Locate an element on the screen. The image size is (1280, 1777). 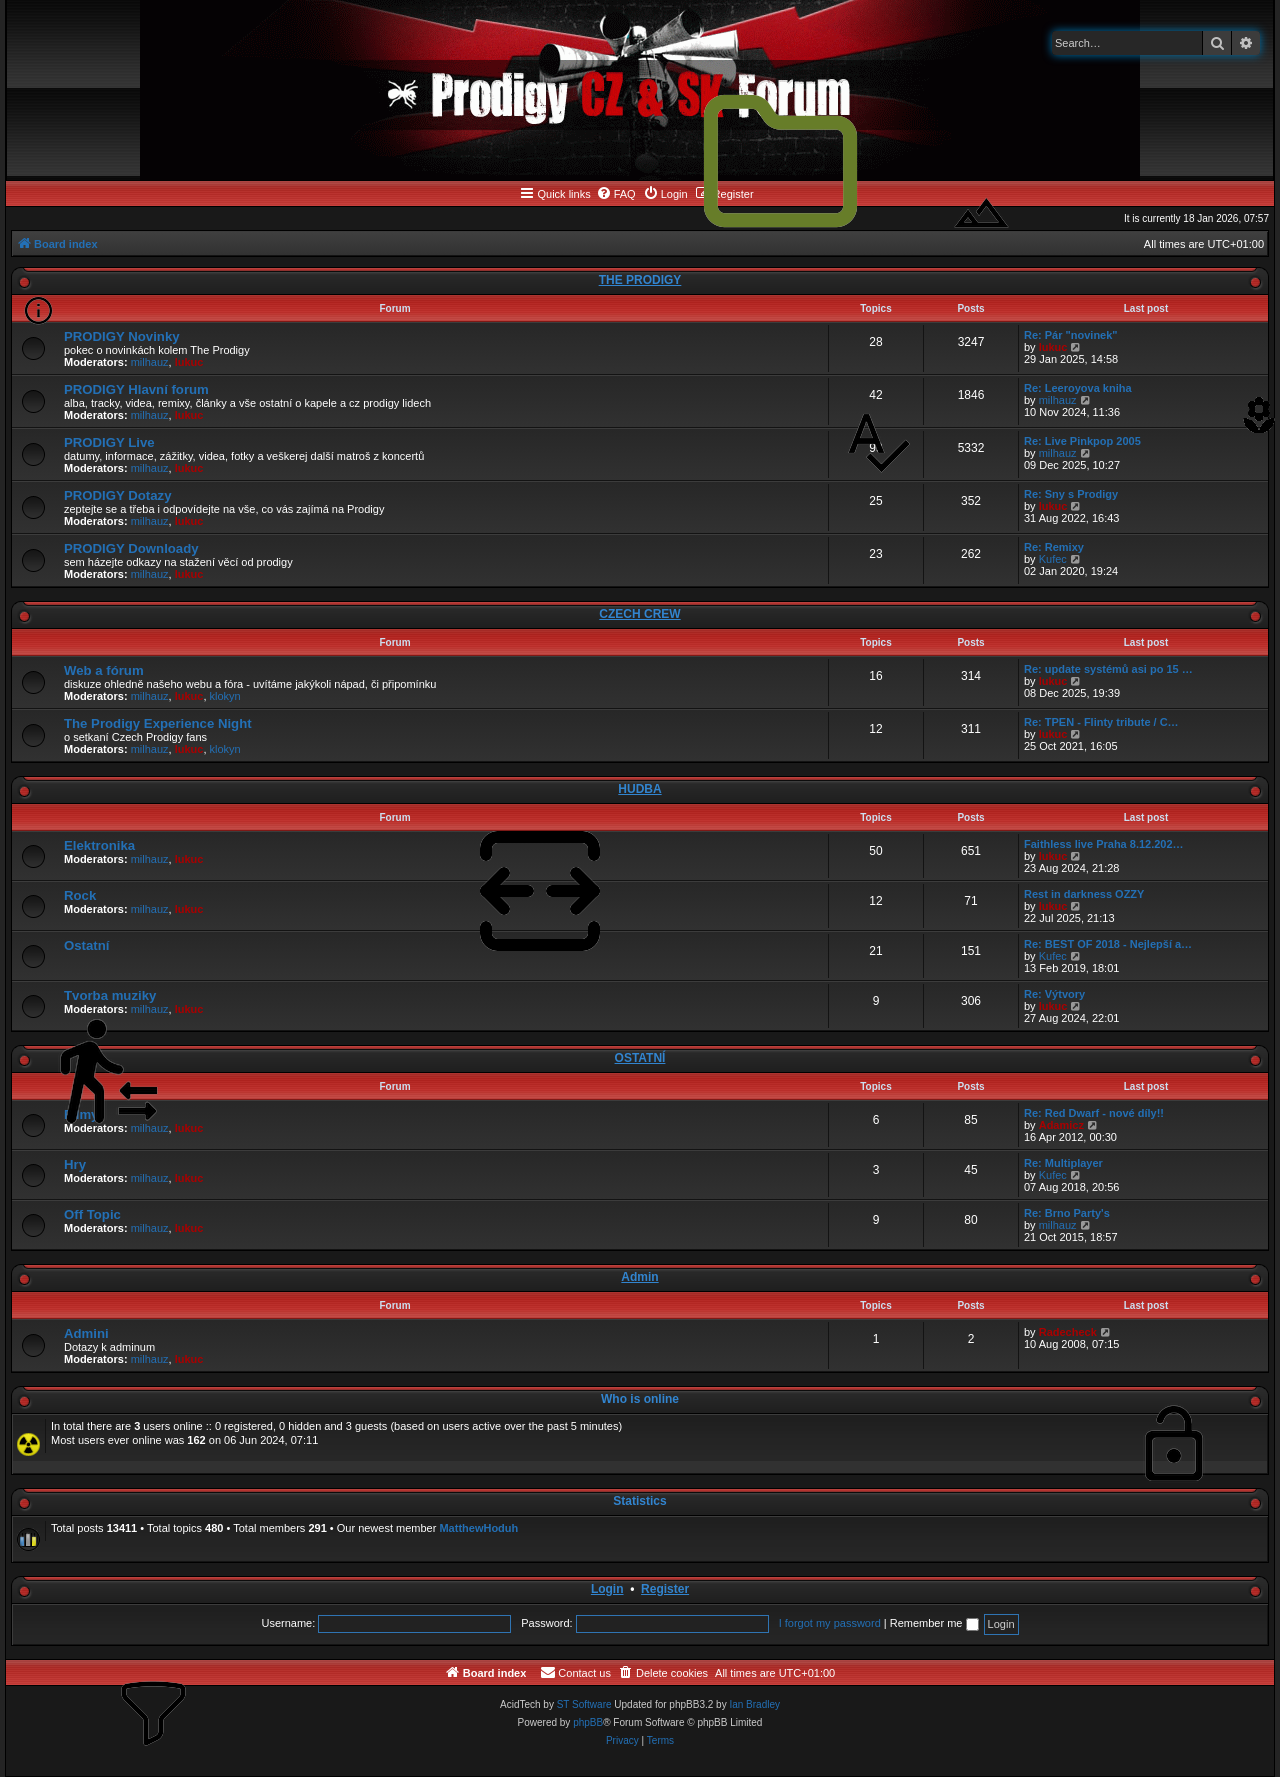
filter or sort content is located at coordinates (153, 1713).